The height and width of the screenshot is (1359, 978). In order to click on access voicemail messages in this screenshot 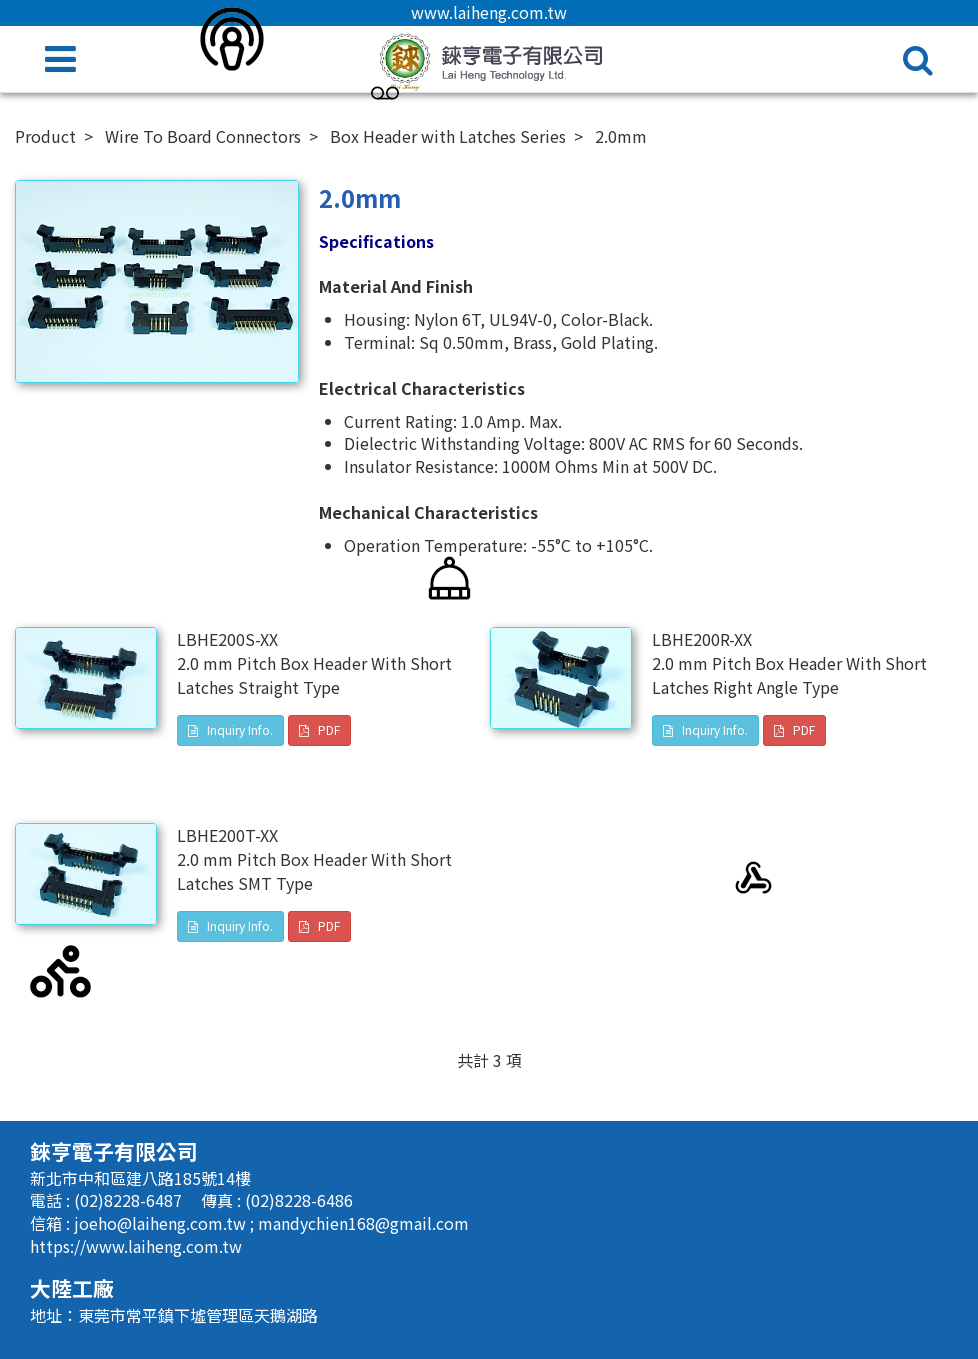, I will do `click(385, 93)`.